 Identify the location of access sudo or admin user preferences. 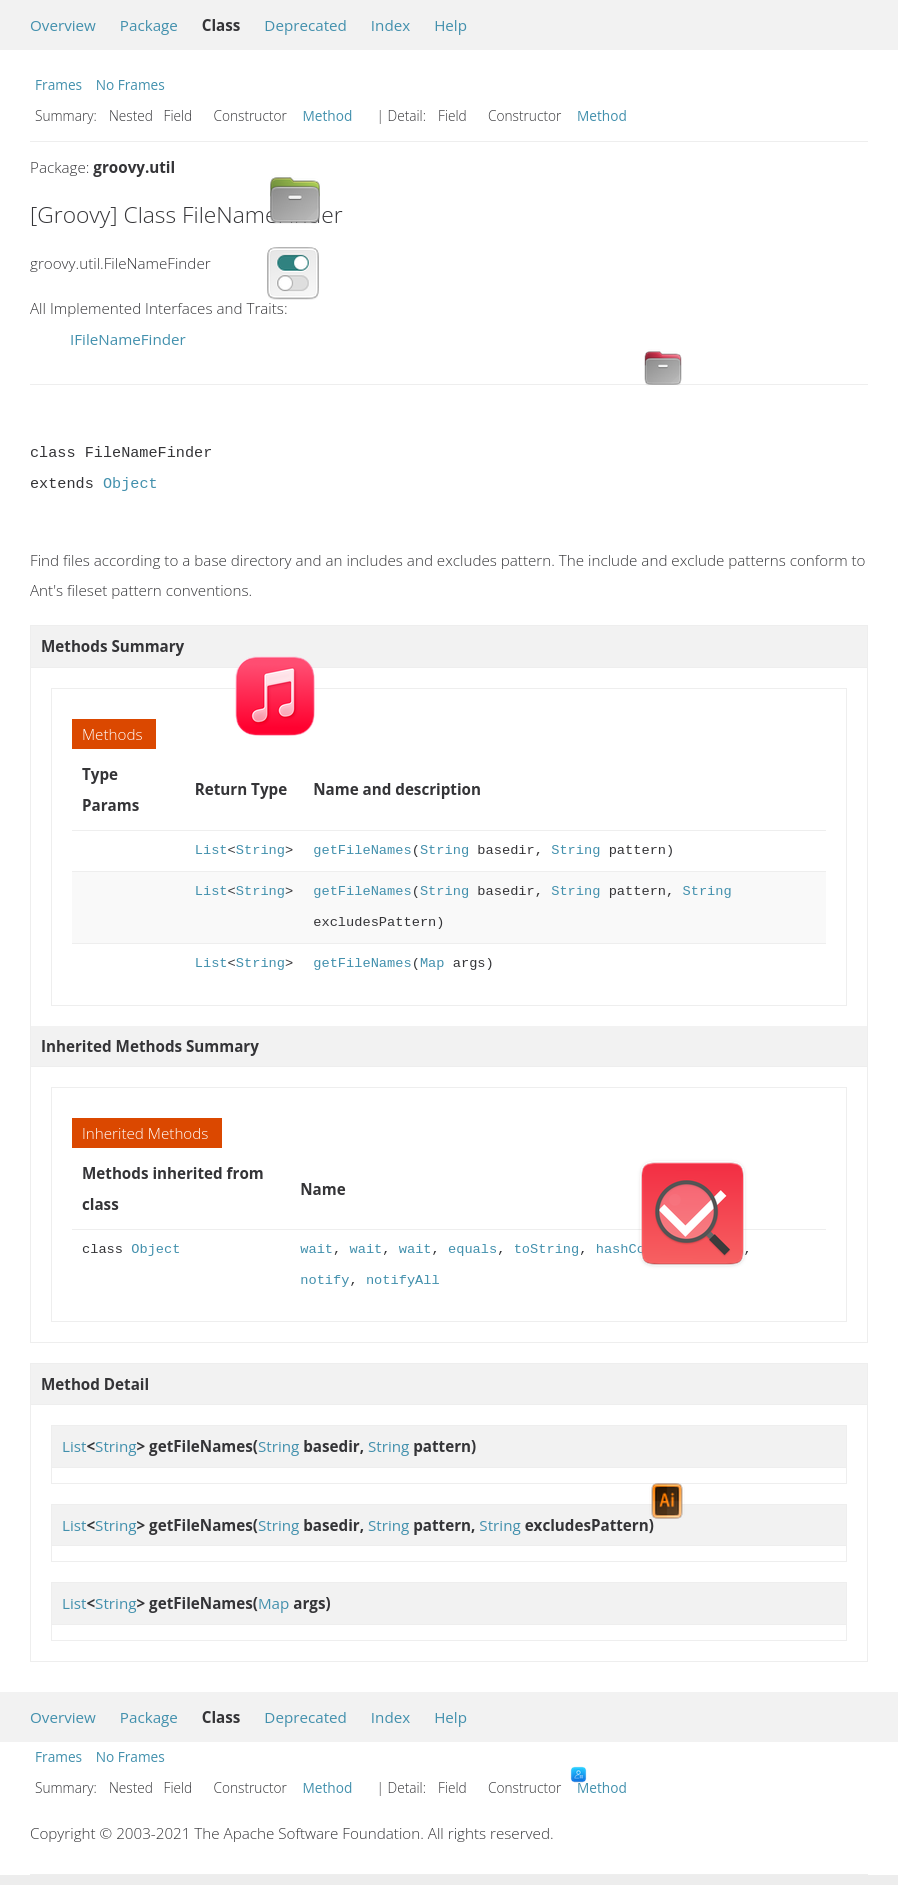
(578, 1774).